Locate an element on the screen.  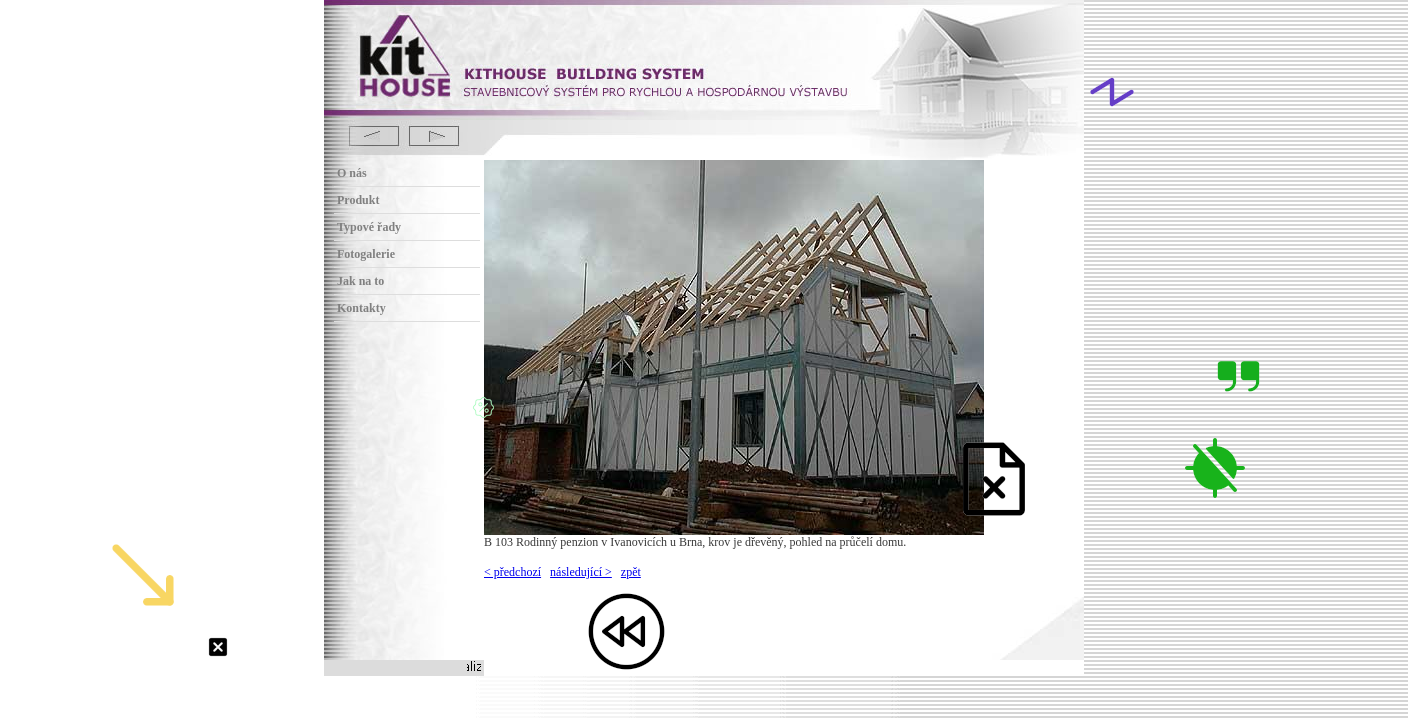
location services disabled is located at coordinates (1215, 468).